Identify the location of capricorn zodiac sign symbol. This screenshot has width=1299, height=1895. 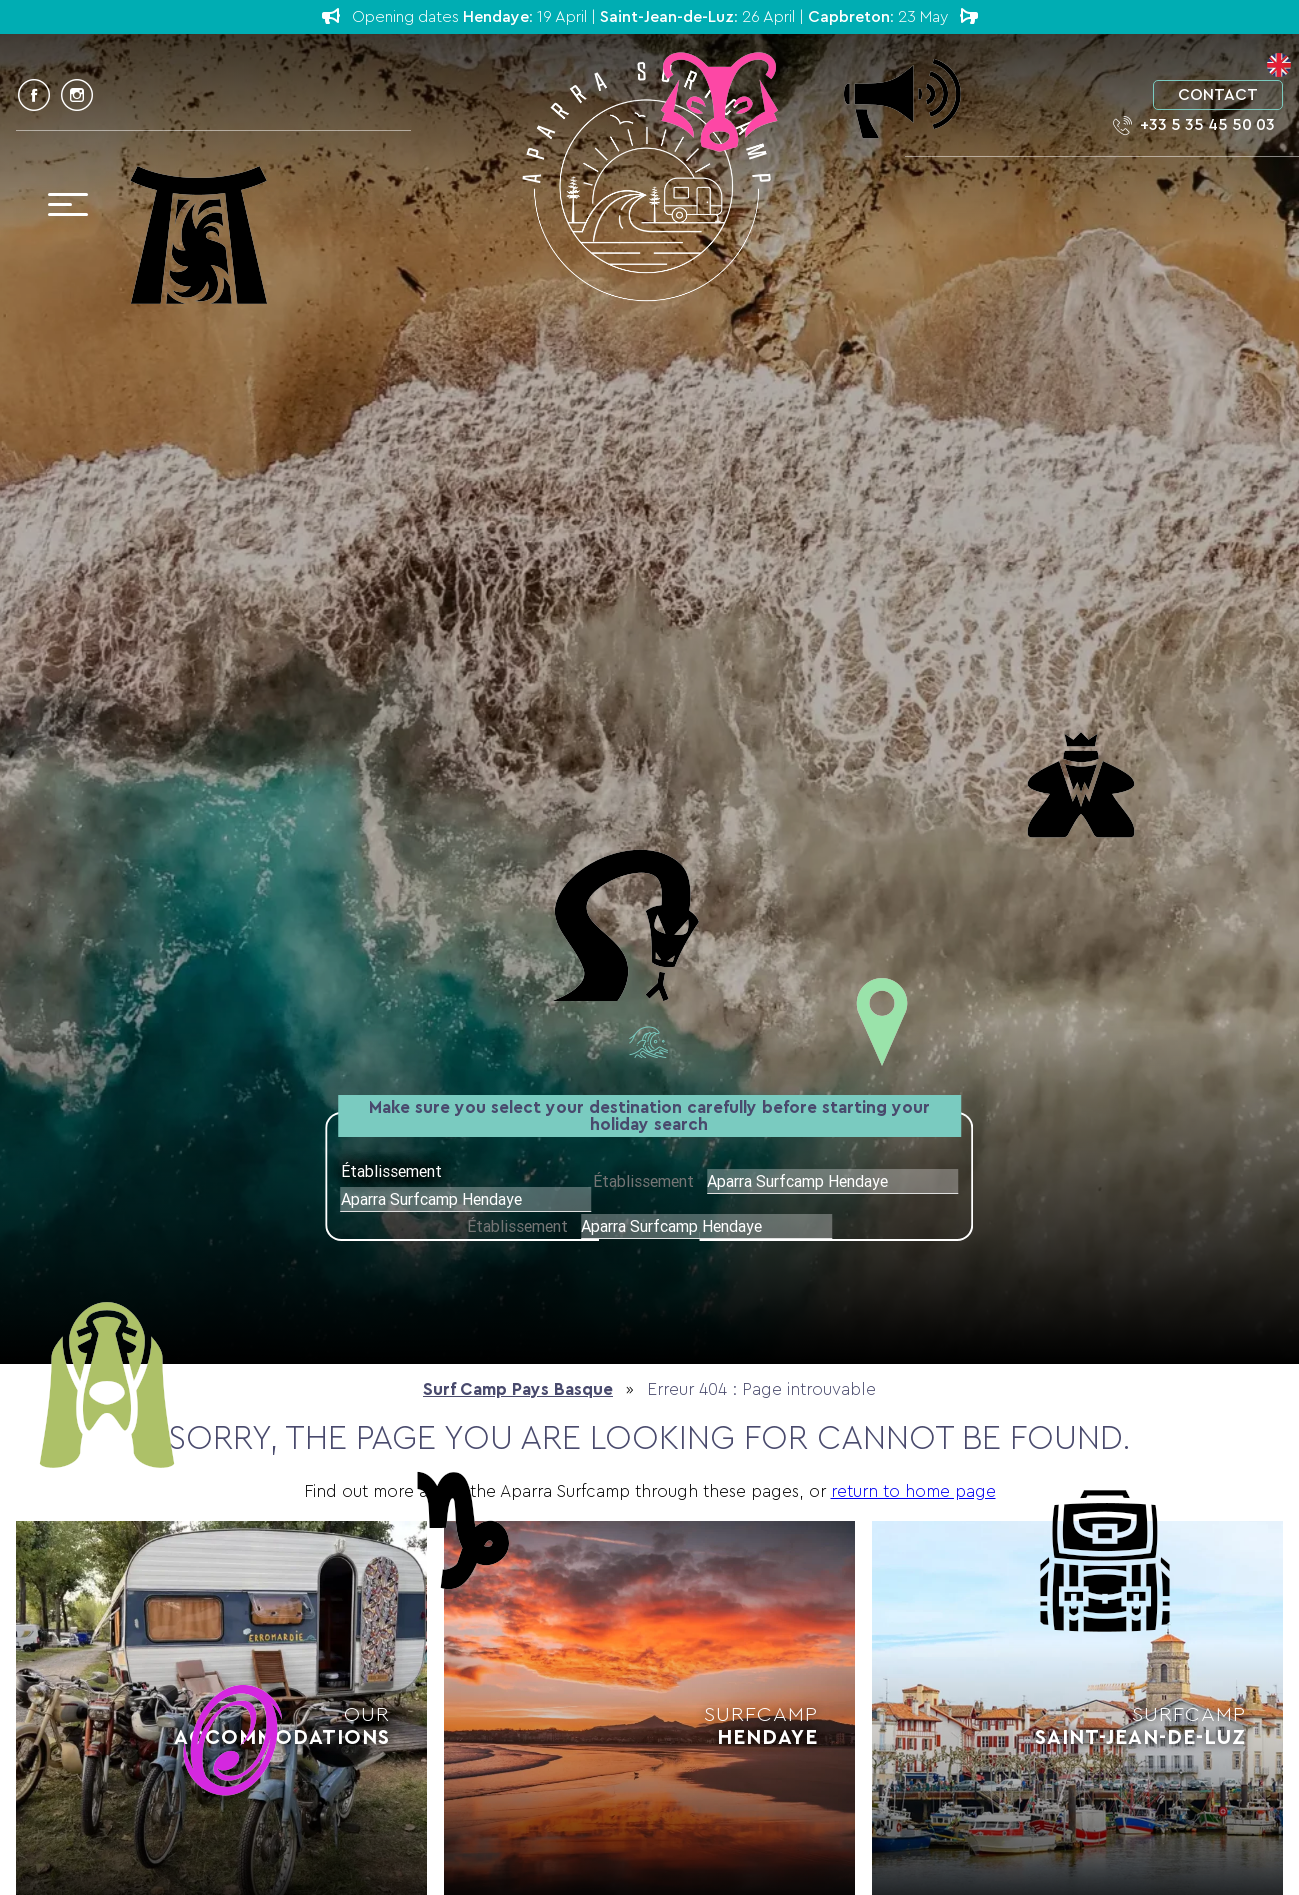
(461, 1531).